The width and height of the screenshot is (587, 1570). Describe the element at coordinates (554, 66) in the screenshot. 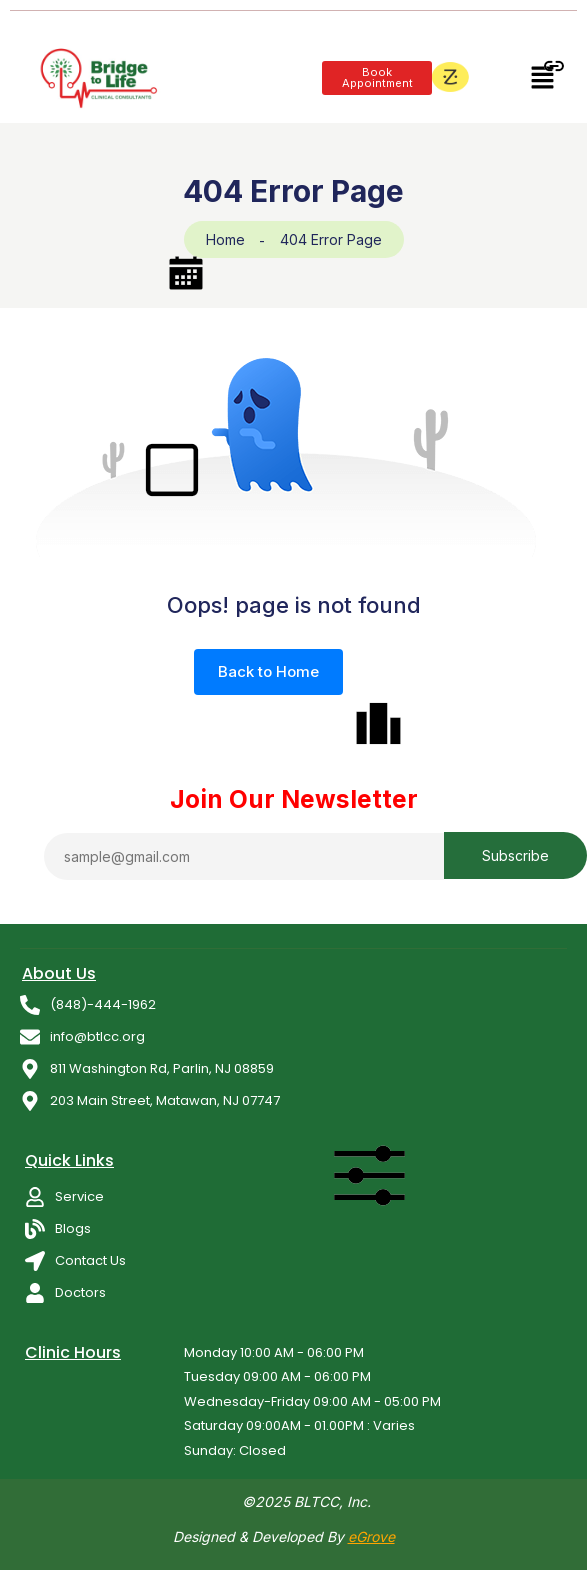

I see `copy or share a link` at that location.